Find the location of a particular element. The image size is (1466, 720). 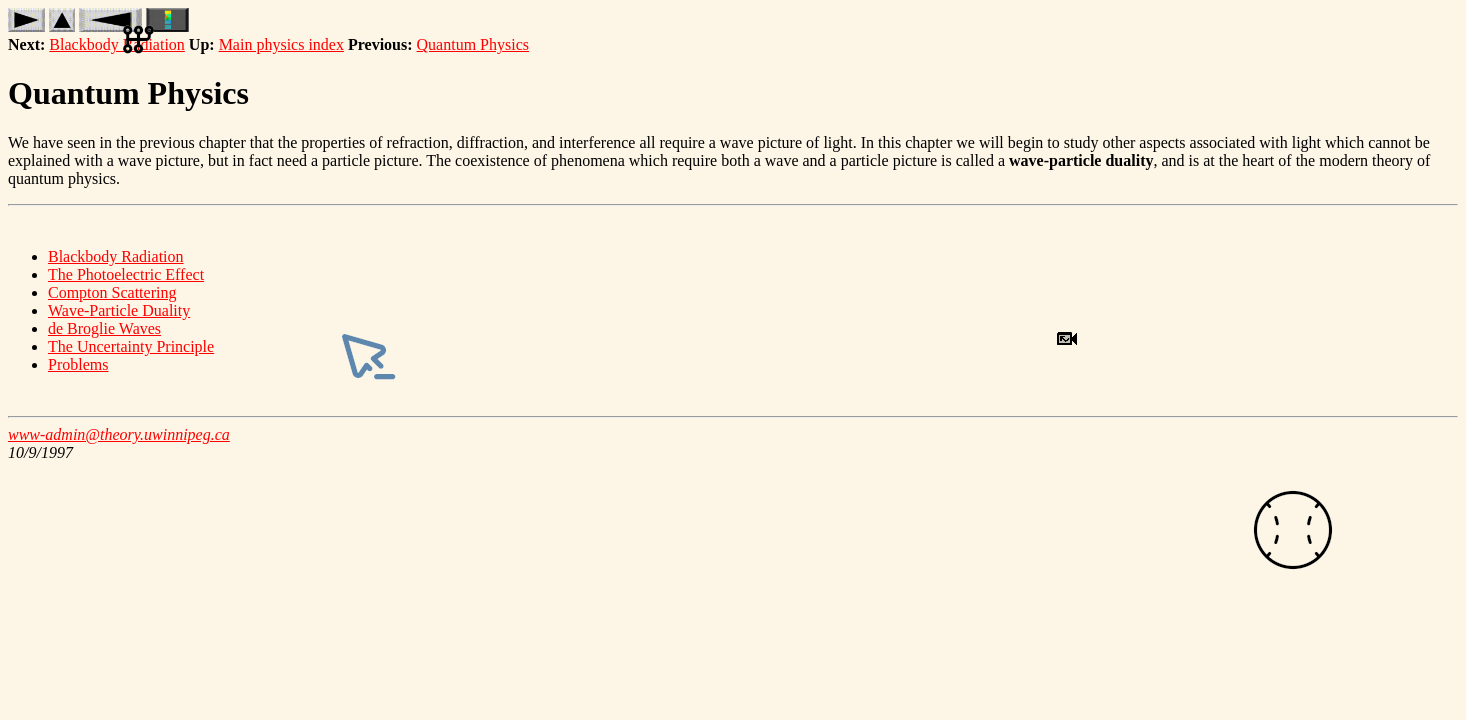

view baseball scores or stats is located at coordinates (1293, 530).